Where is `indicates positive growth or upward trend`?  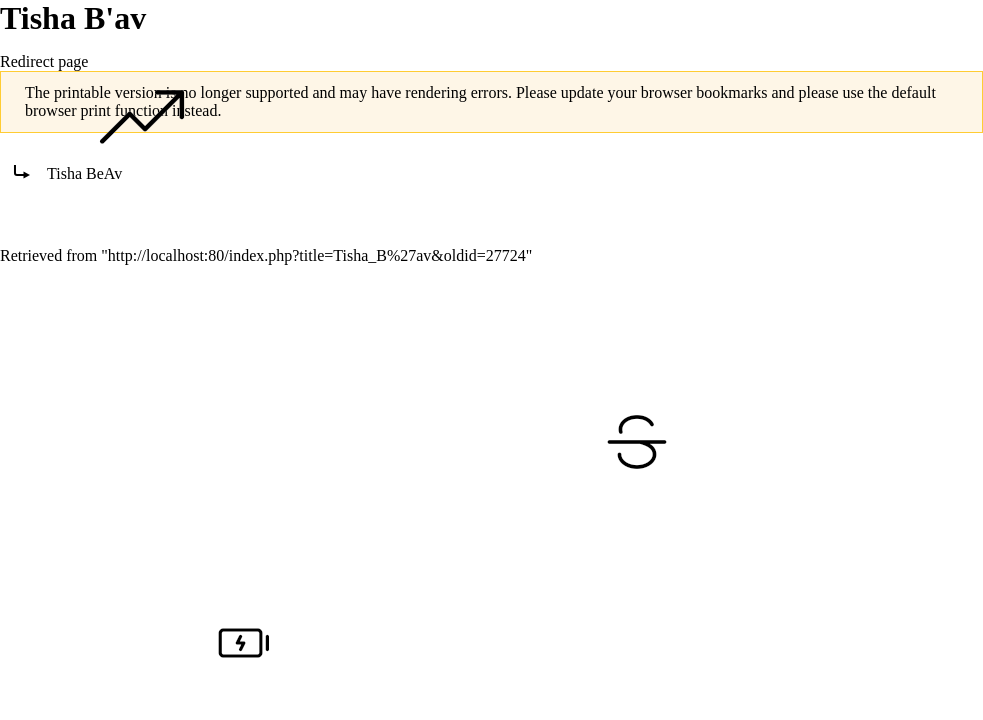
indicates positive growth or upward trend is located at coordinates (142, 120).